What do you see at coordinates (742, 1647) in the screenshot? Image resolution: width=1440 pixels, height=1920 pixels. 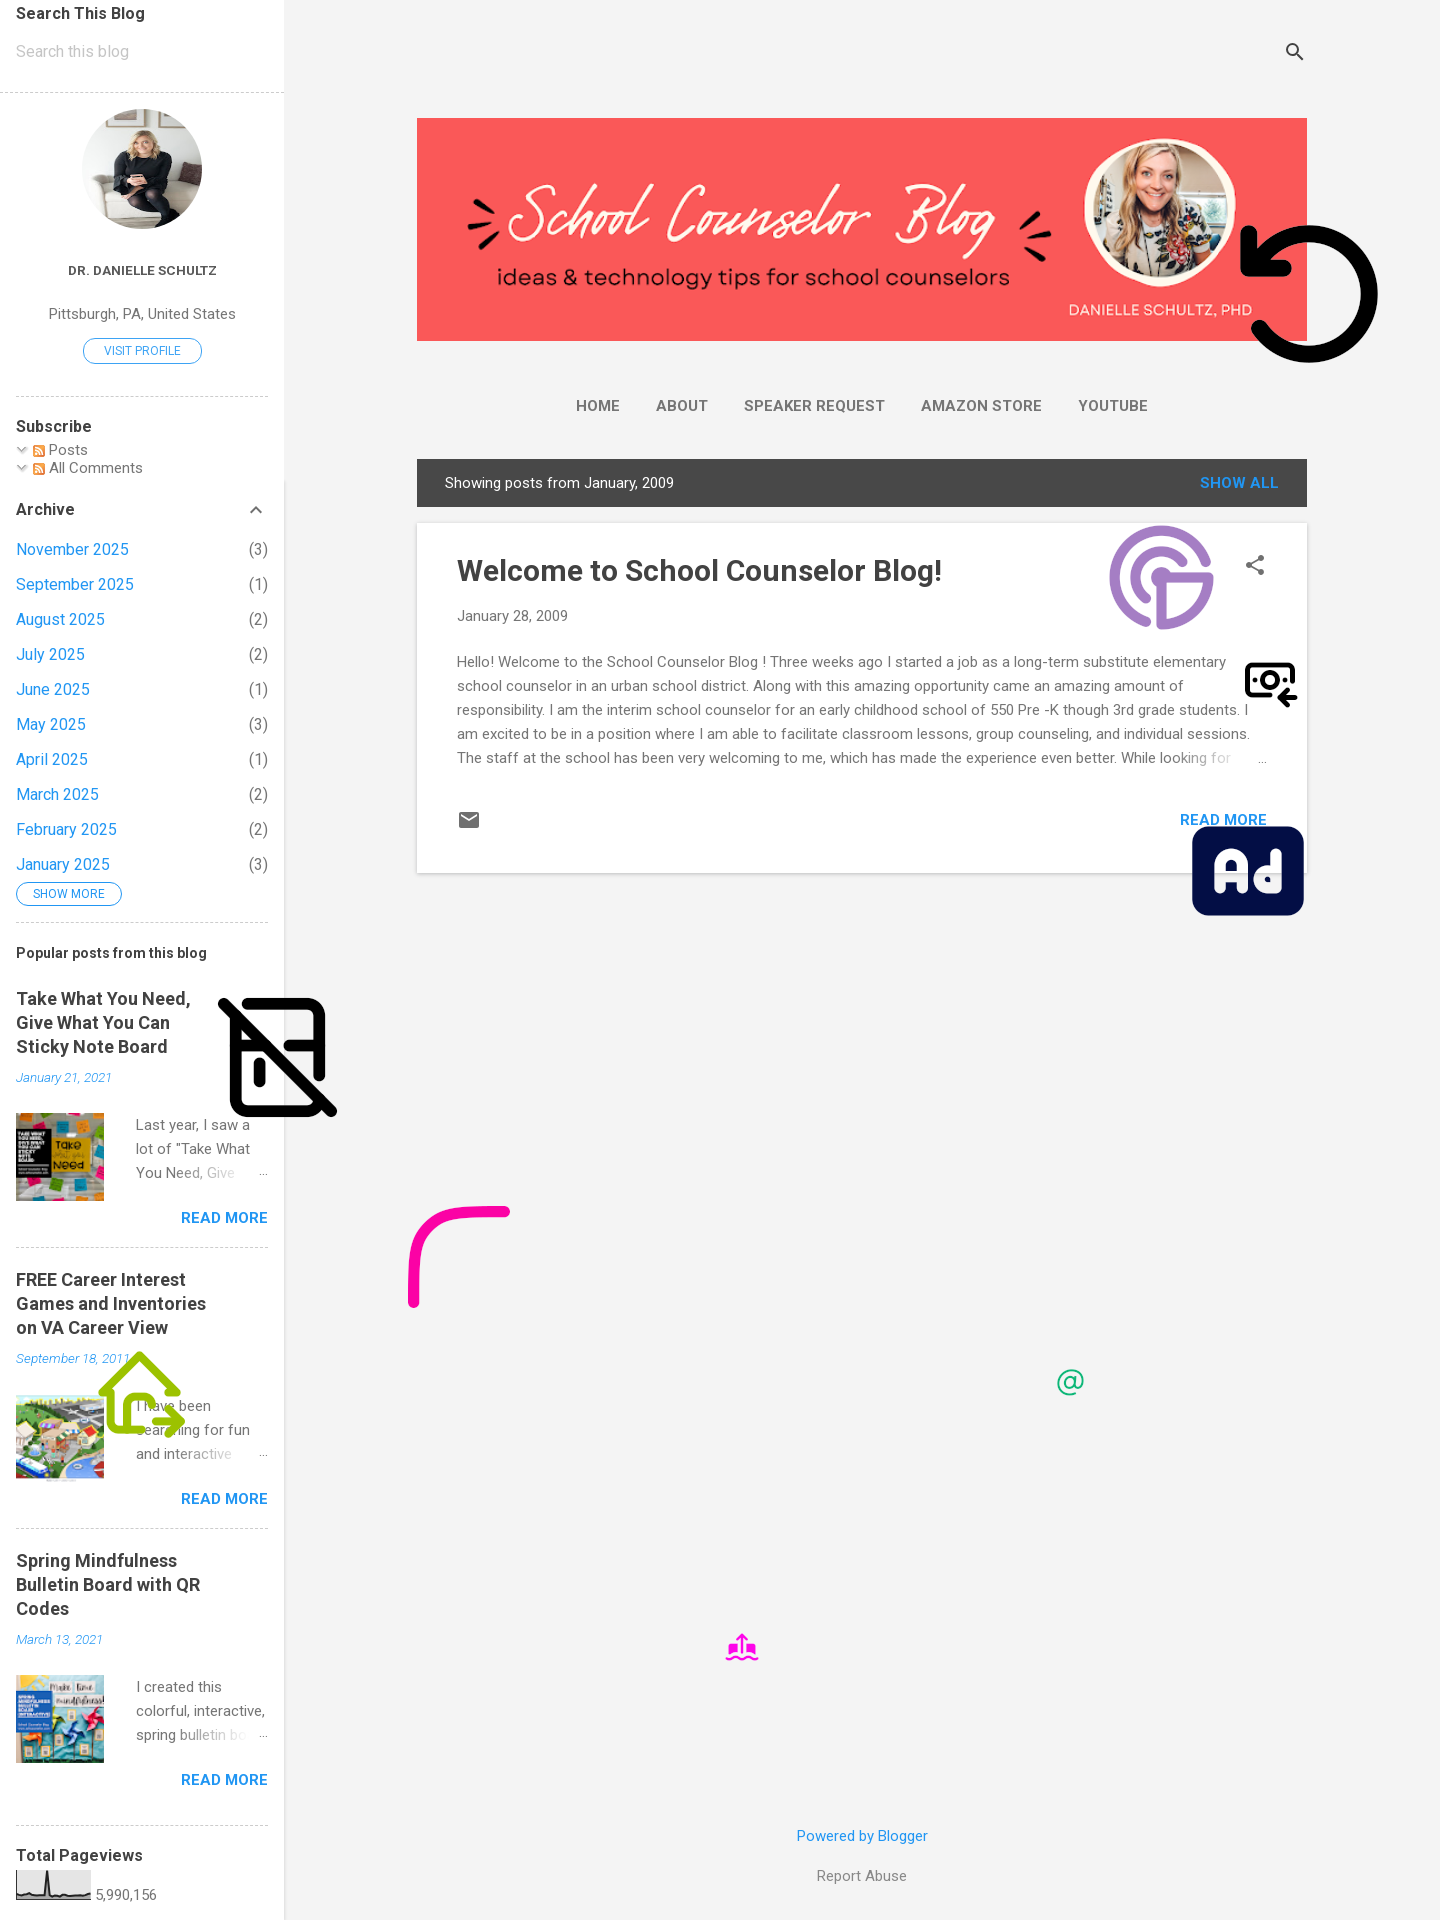 I see `indicates rising water levels or flood warning` at bounding box center [742, 1647].